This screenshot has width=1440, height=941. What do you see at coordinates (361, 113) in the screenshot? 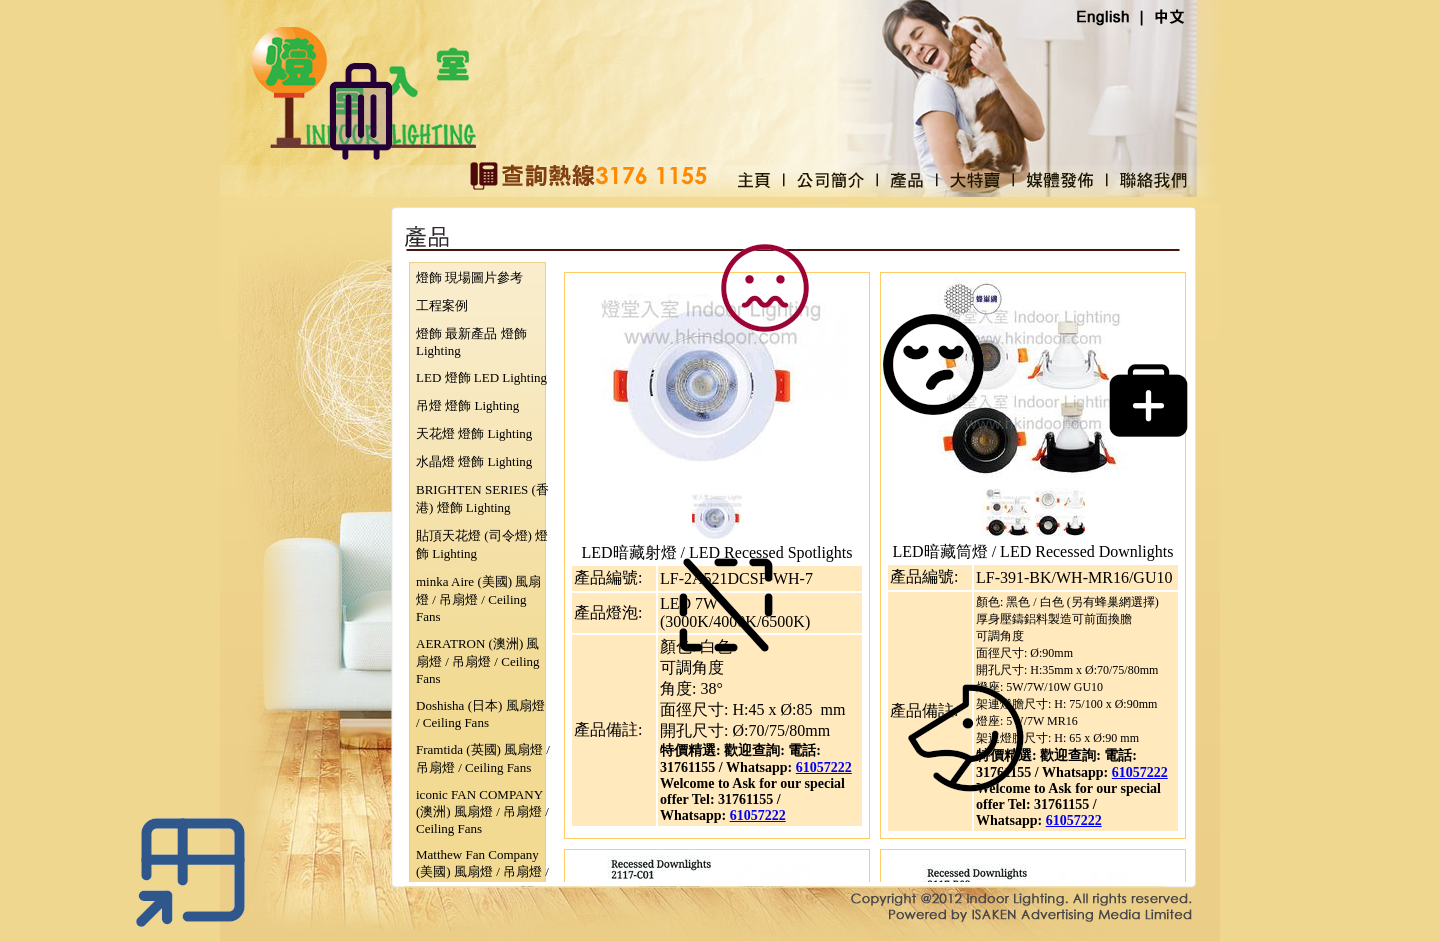
I see `access travel or trip planning features` at bounding box center [361, 113].